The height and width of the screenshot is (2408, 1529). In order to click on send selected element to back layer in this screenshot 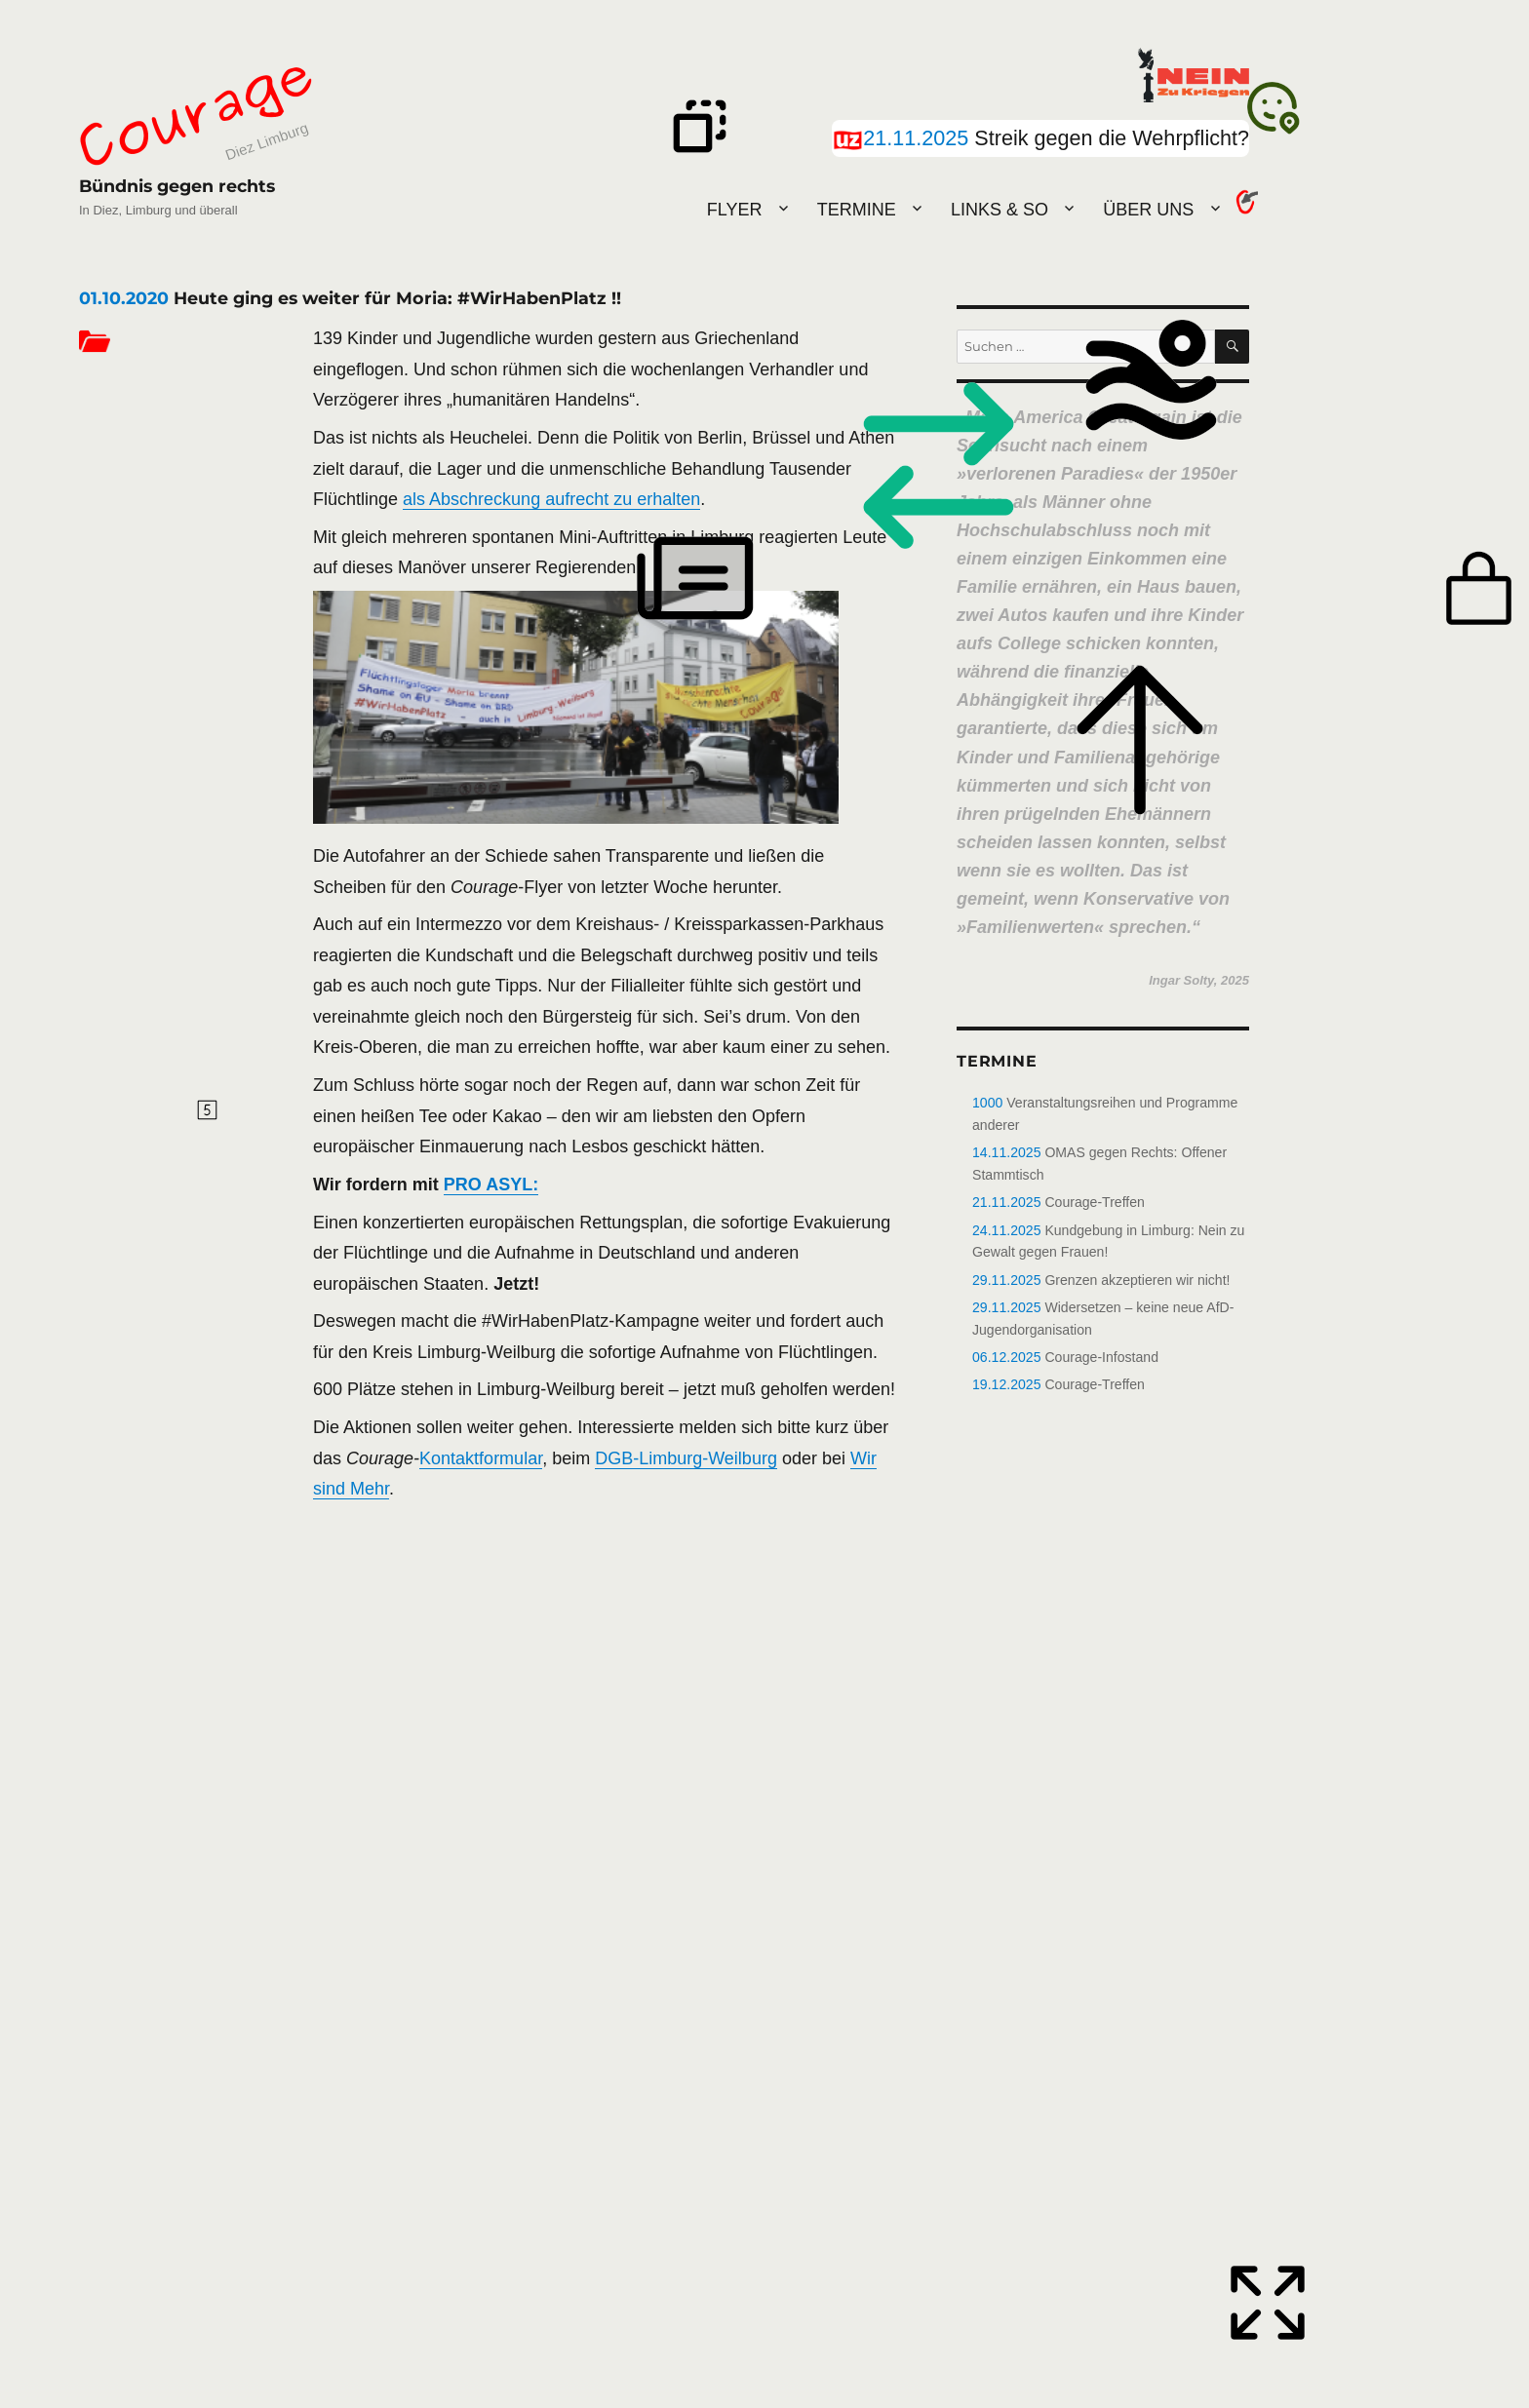, I will do `click(699, 126)`.